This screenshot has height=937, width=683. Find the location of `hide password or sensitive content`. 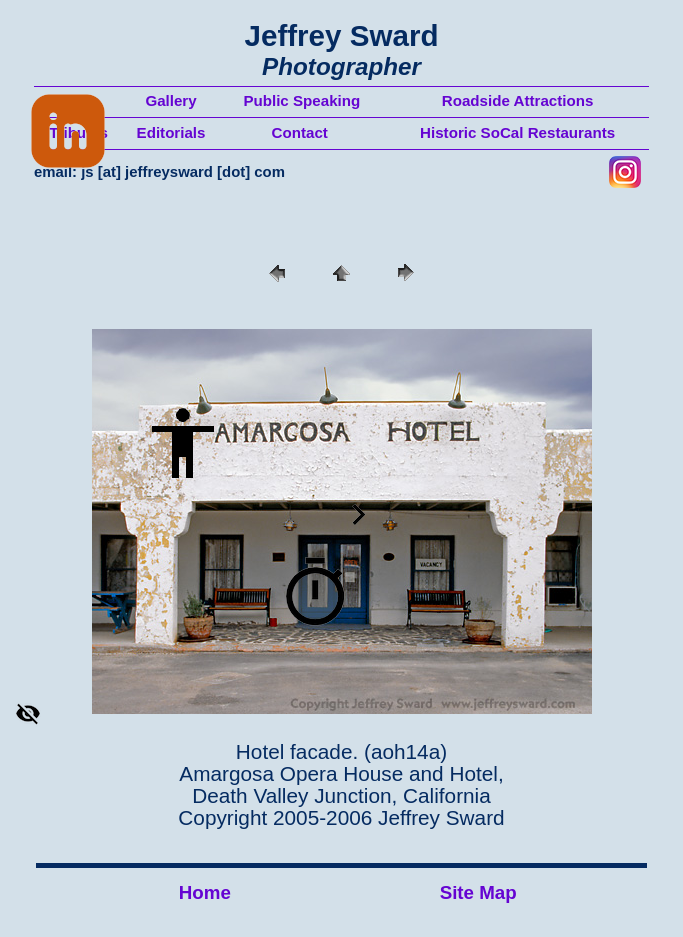

hide password or sensitive content is located at coordinates (28, 714).